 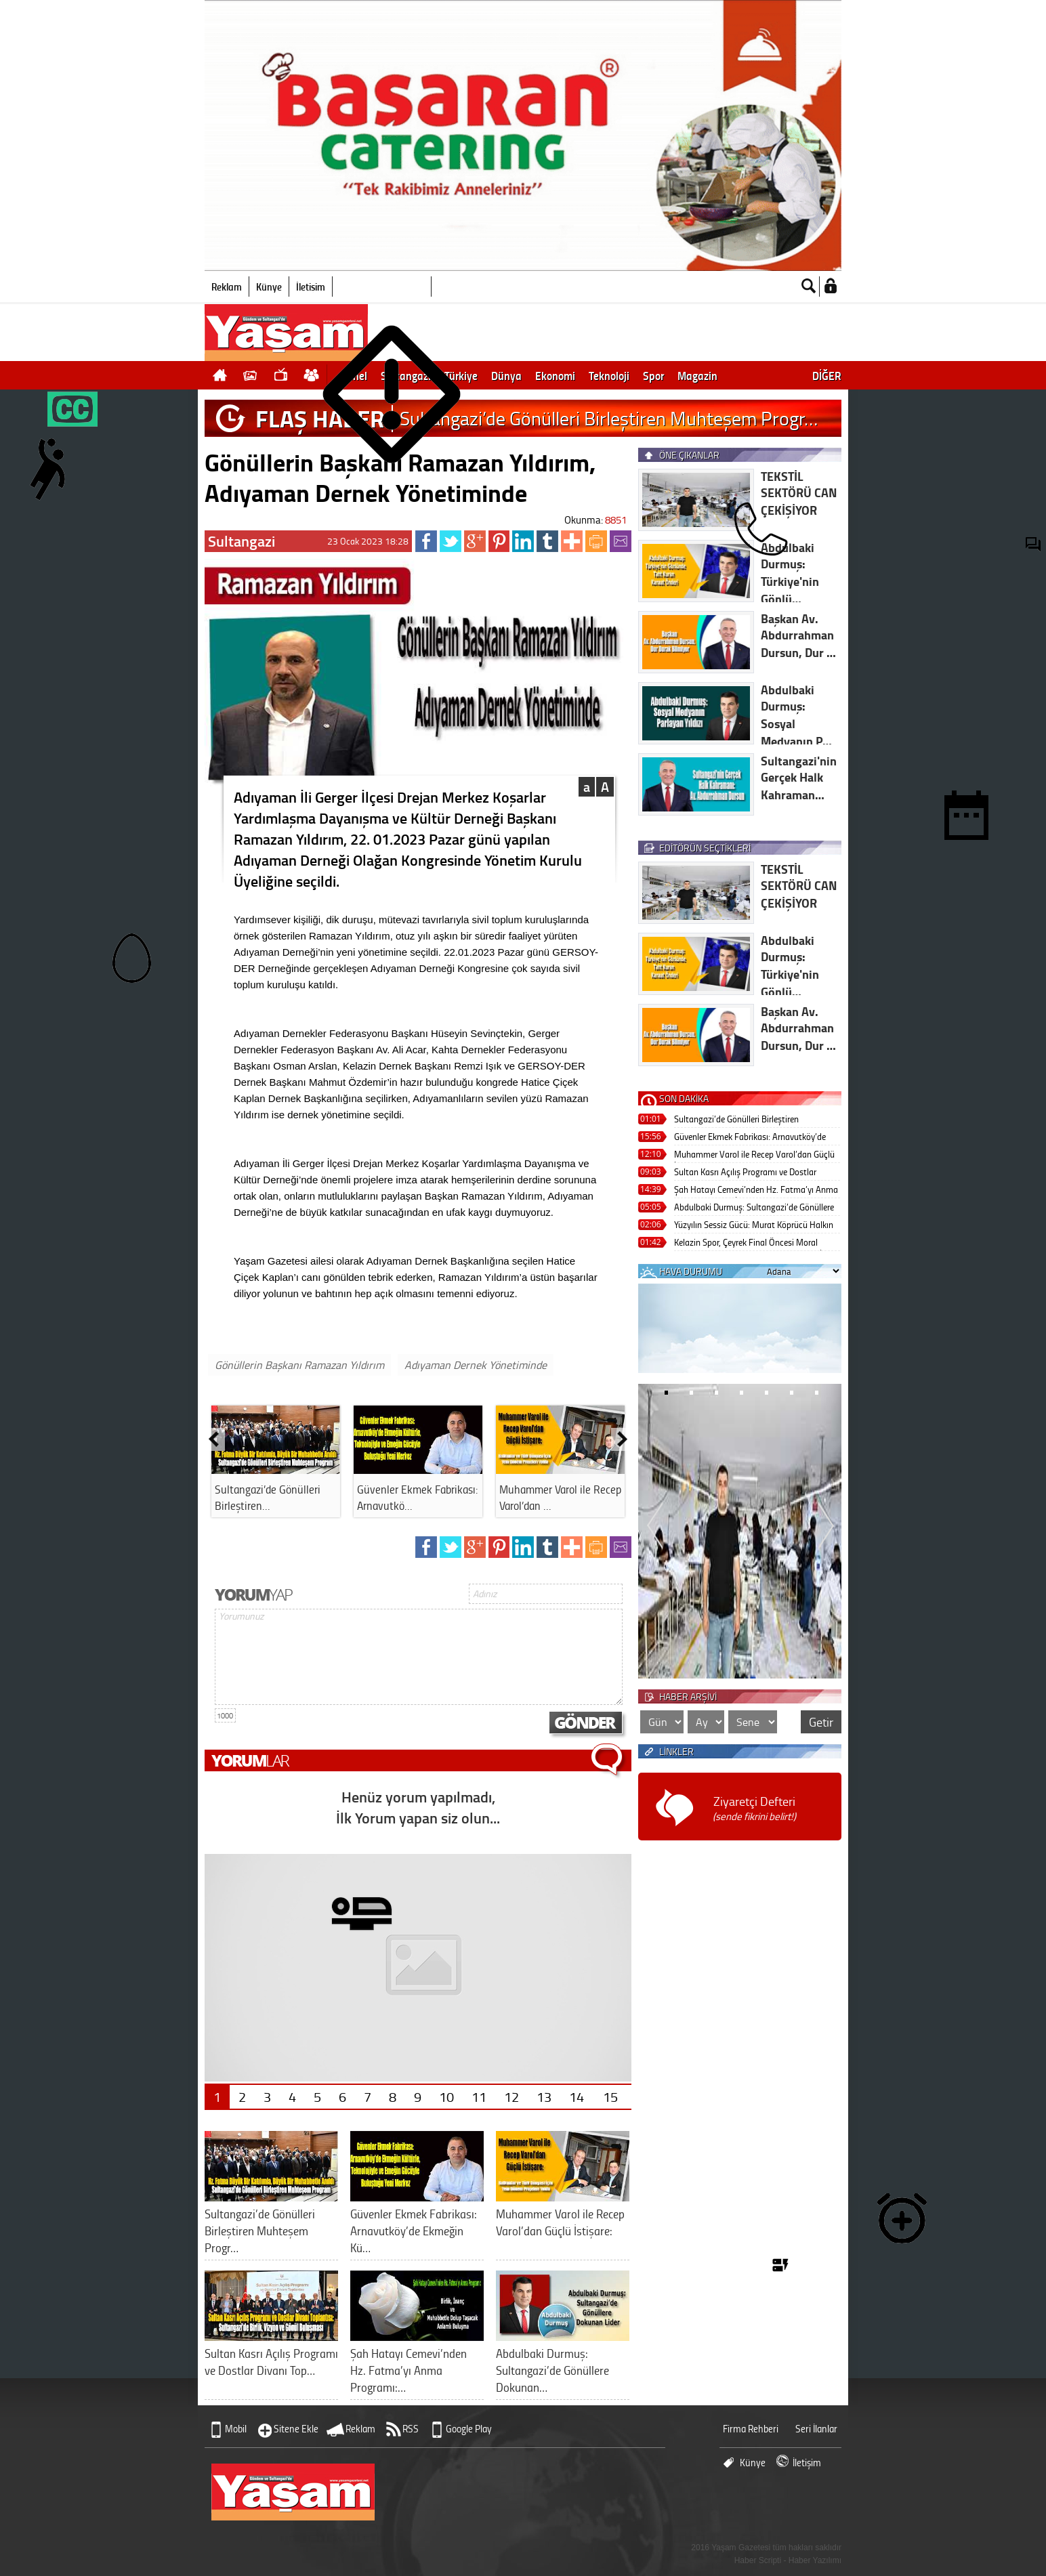 I want to click on select flat bed seat option, so click(x=362, y=1912).